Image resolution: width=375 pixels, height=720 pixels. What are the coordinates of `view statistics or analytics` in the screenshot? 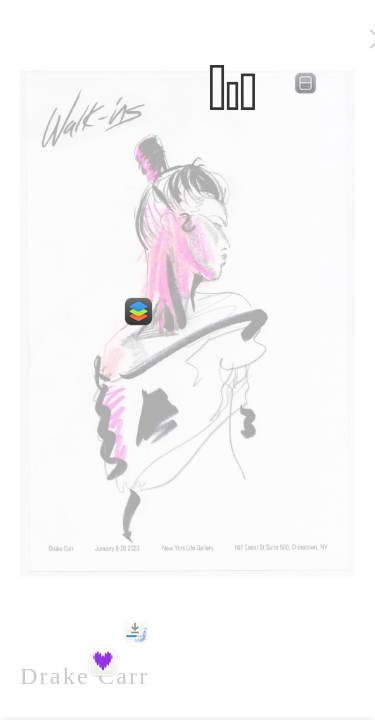 It's located at (232, 87).